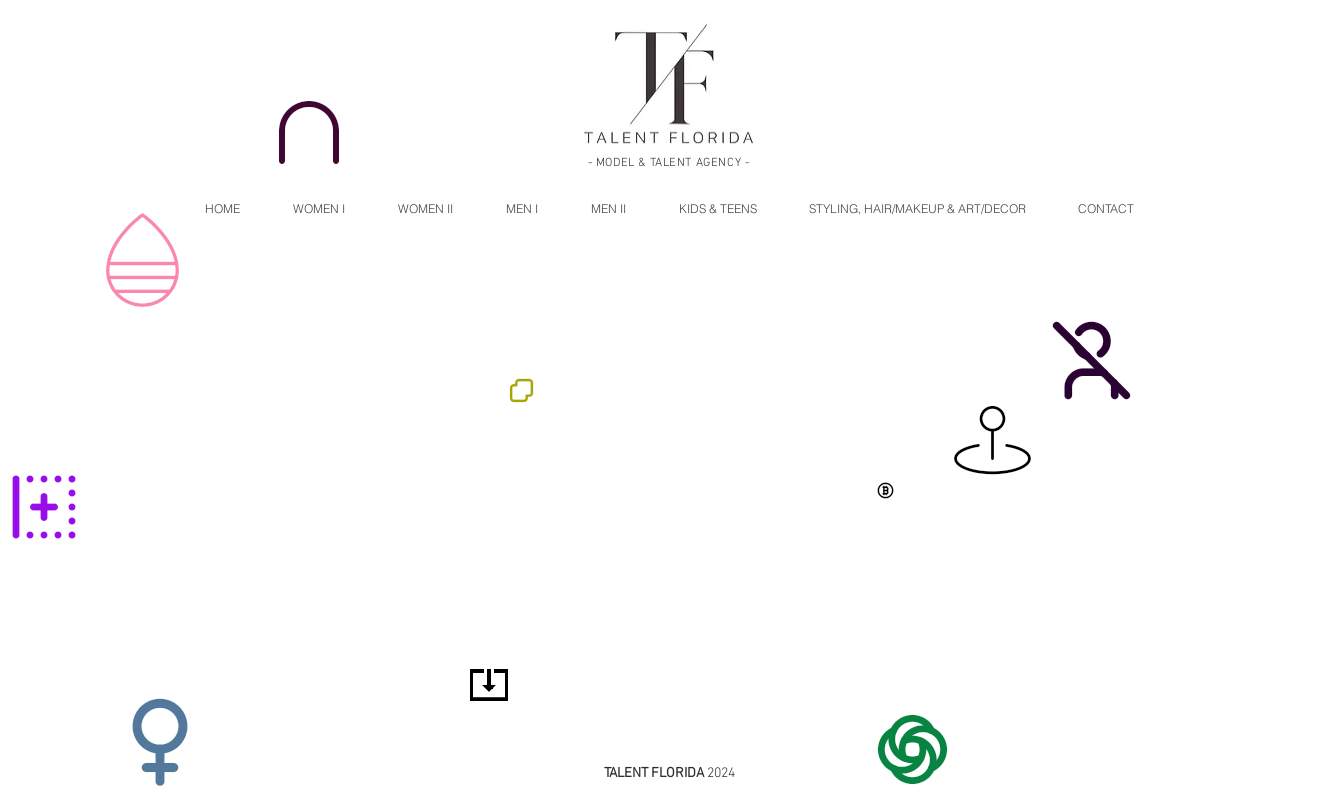 Image resolution: width=1338 pixels, height=803 pixels. Describe the element at coordinates (160, 740) in the screenshot. I see `indicates female gender option` at that location.